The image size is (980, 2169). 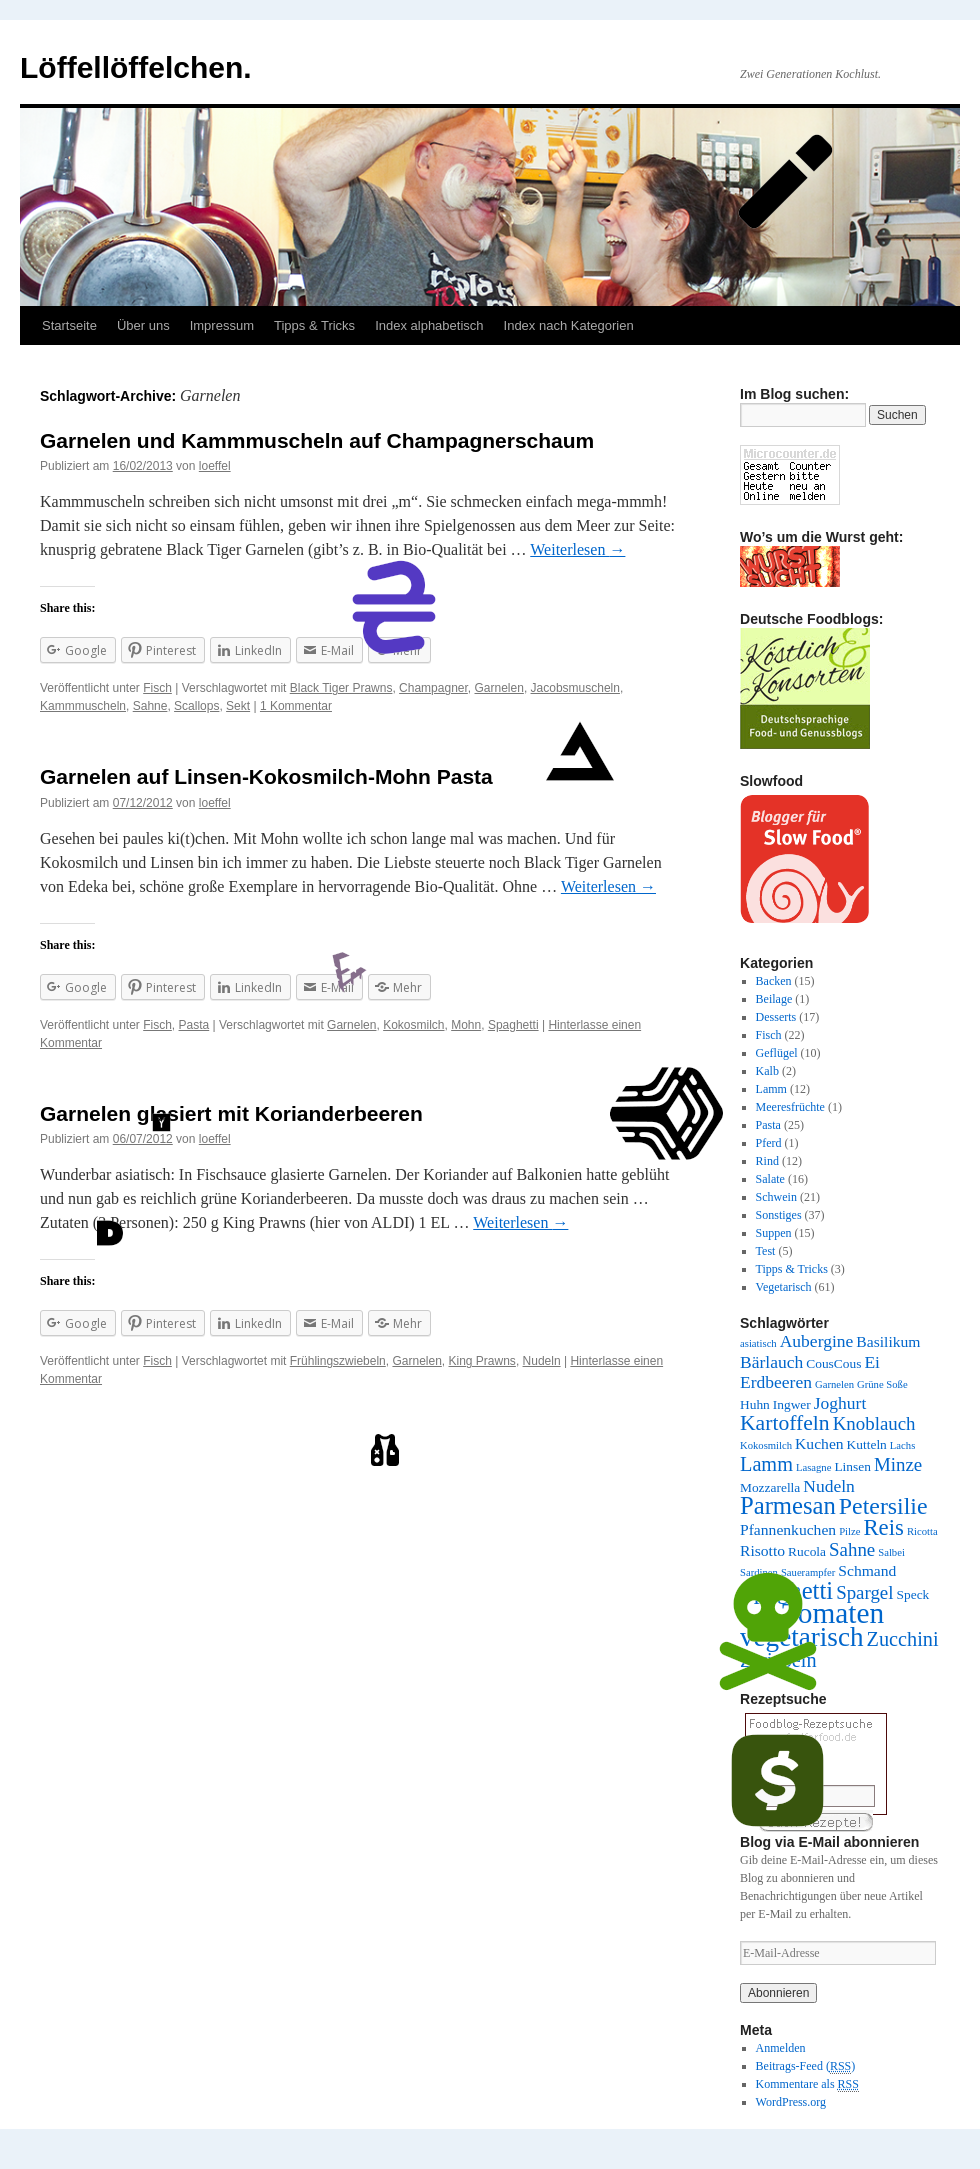 I want to click on pm2 process manager logo, so click(x=666, y=1113).